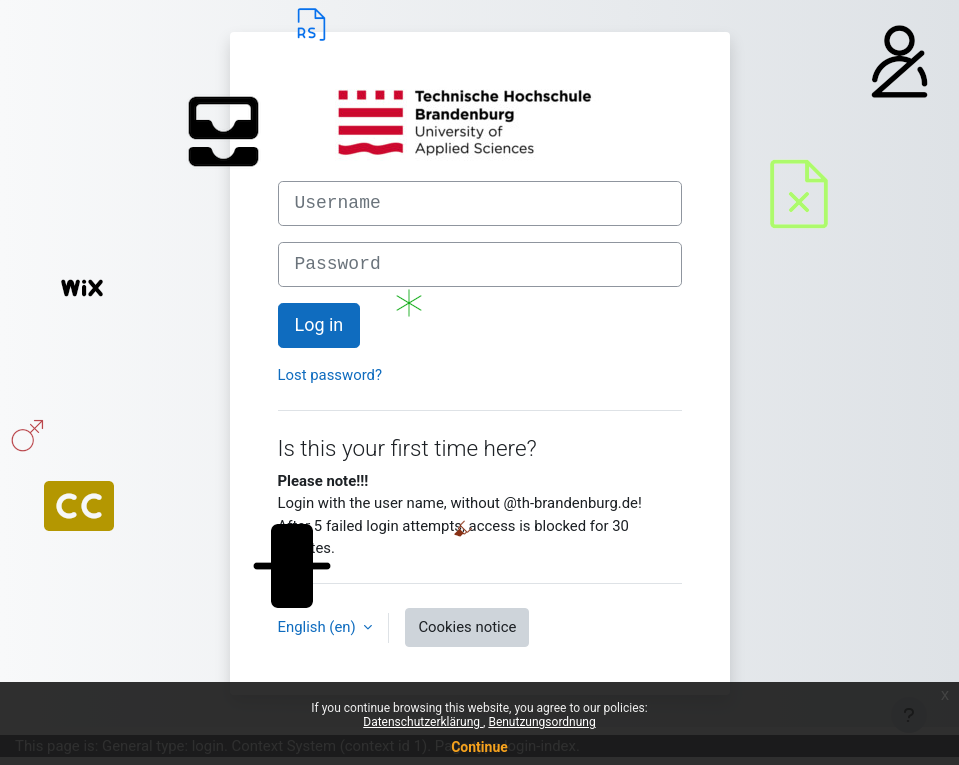  What do you see at coordinates (79, 506) in the screenshot?
I see `enable closed captions for video content` at bounding box center [79, 506].